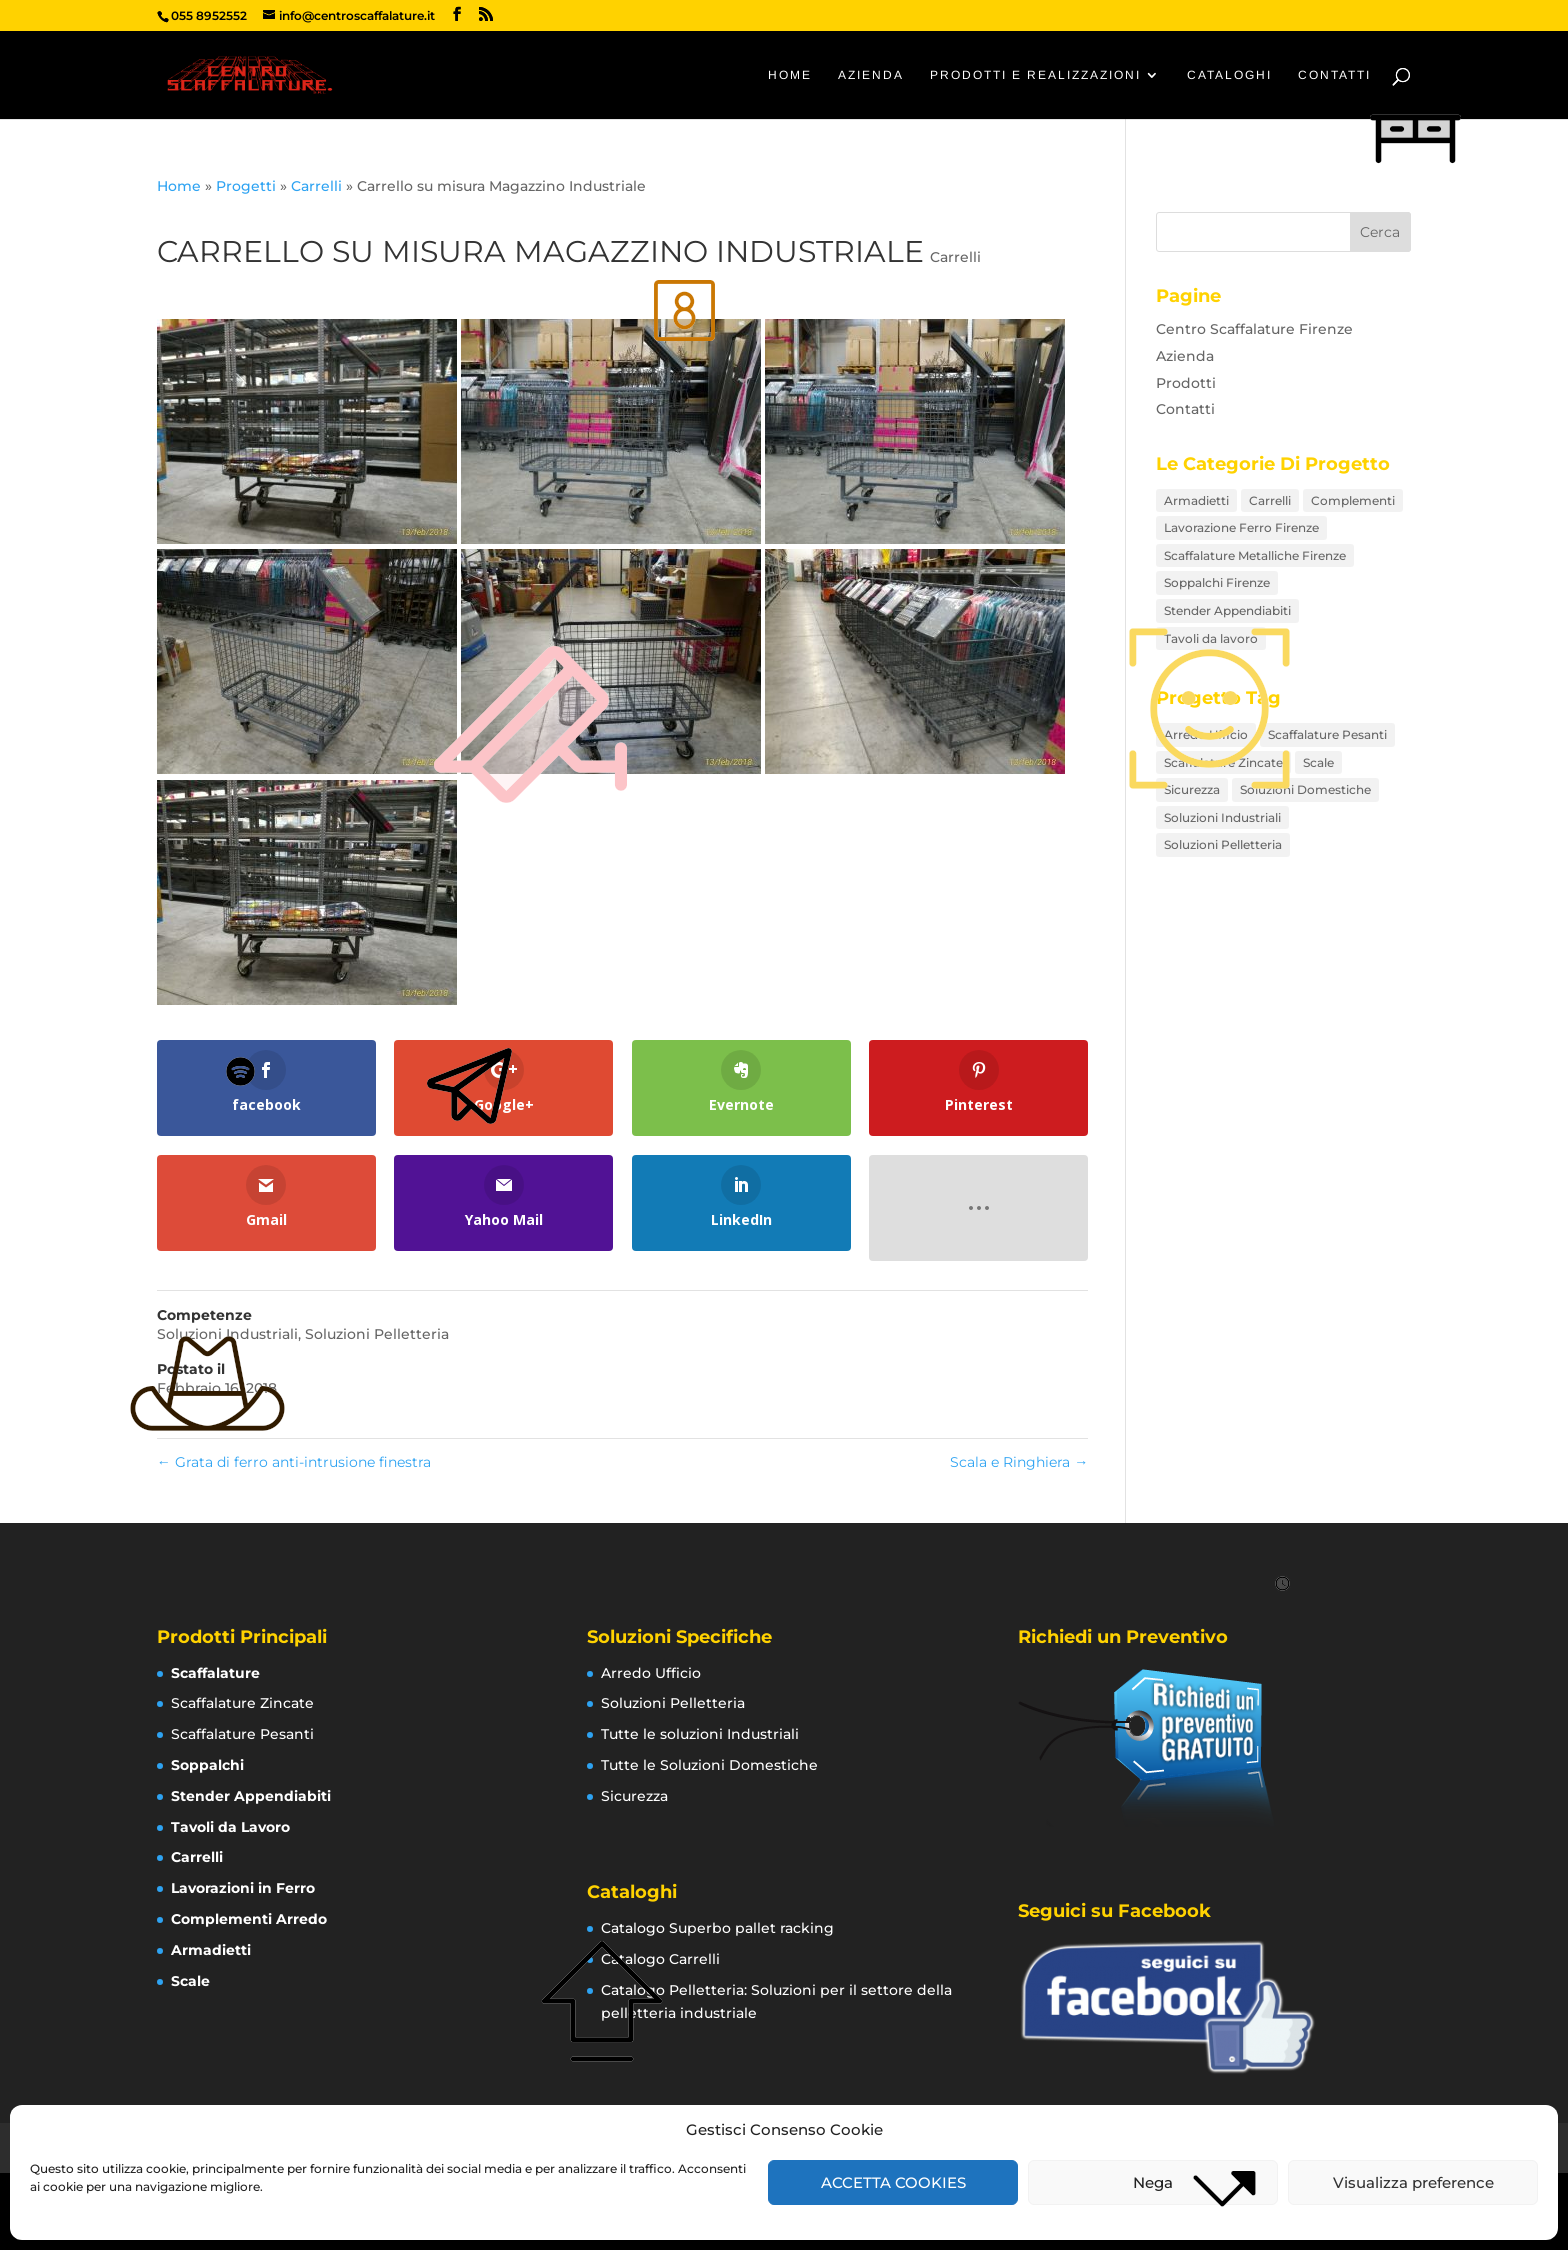 The image size is (1568, 2250). What do you see at coordinates (472, 1087) in the screenshot?
I see `open Telegram messaging app` at bounding box center [472, 1087].